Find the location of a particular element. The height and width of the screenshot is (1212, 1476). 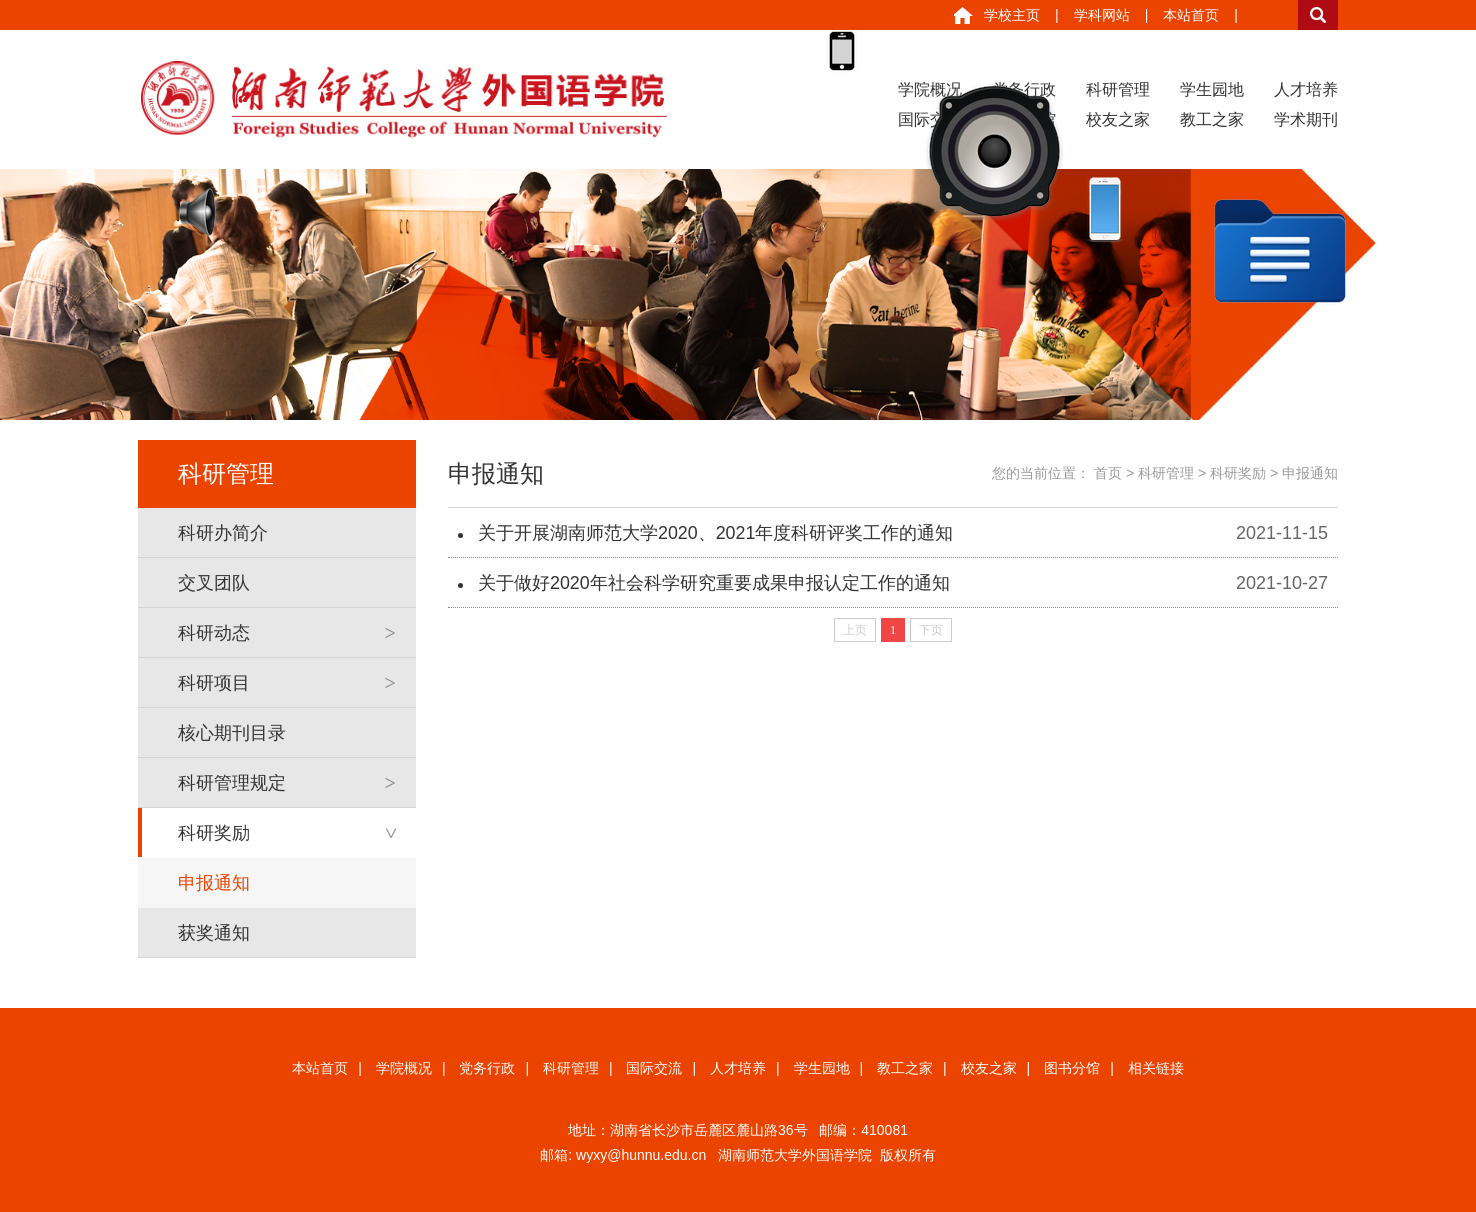

access audio library in iMovie is located at coordinates (198, 212).